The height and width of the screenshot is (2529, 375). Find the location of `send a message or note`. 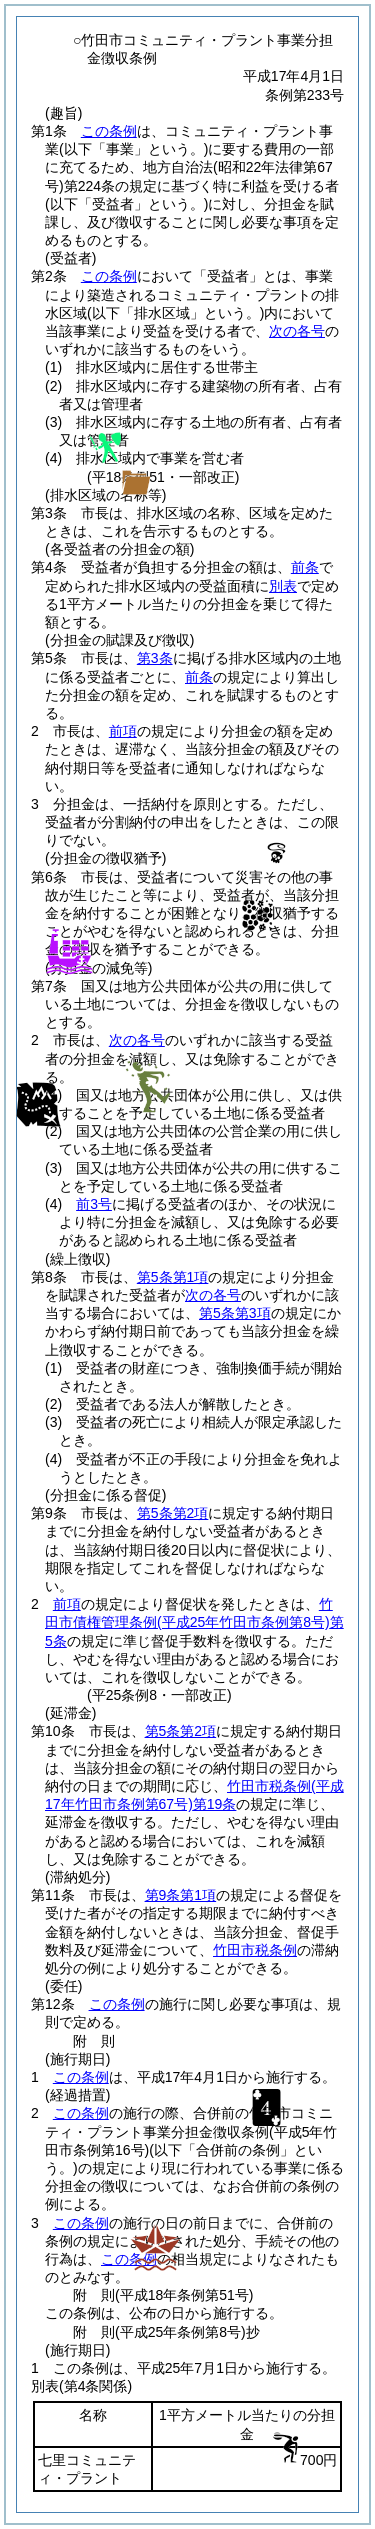

send a message or note is located at coordinates (155, 2247).